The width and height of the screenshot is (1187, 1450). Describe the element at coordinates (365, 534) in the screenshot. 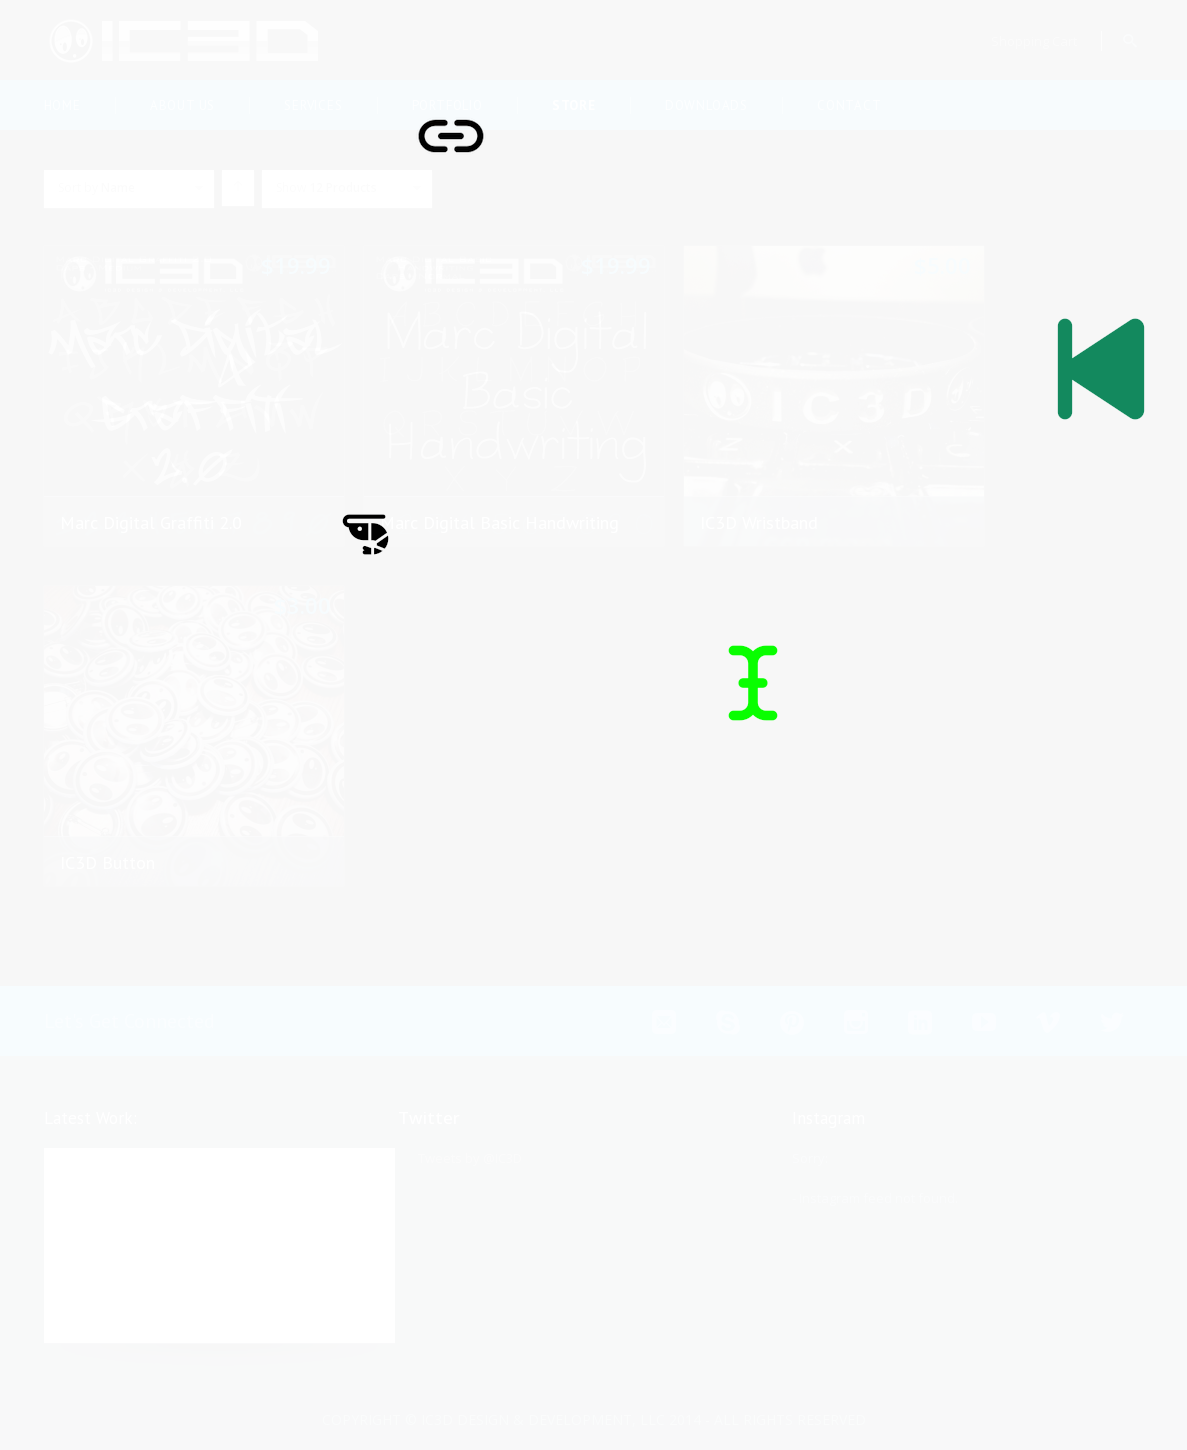

I see `indicates seafood or shellfish menu items` at that location.